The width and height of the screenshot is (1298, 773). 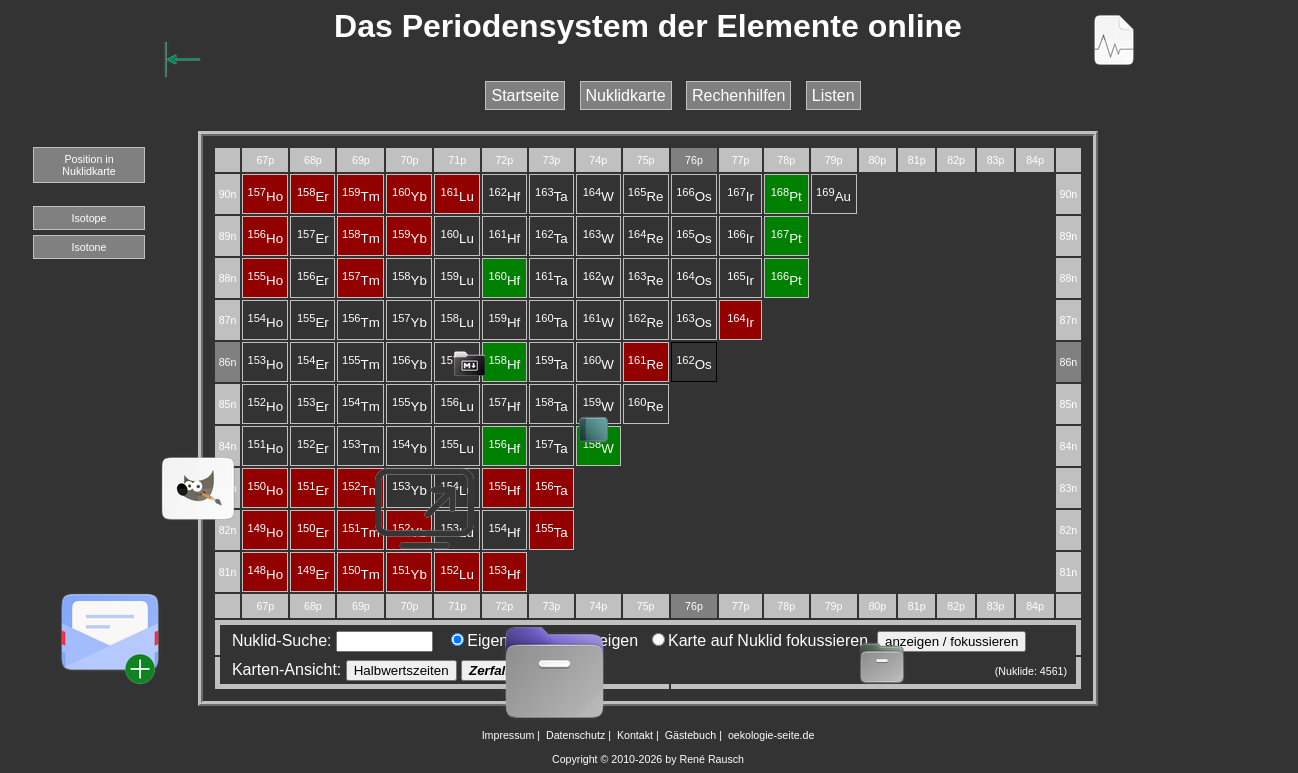 What do you see at coordinates (424, 505) in the screenshot?
I see `access desktop sharing settings` at bounding box center [424, 505].